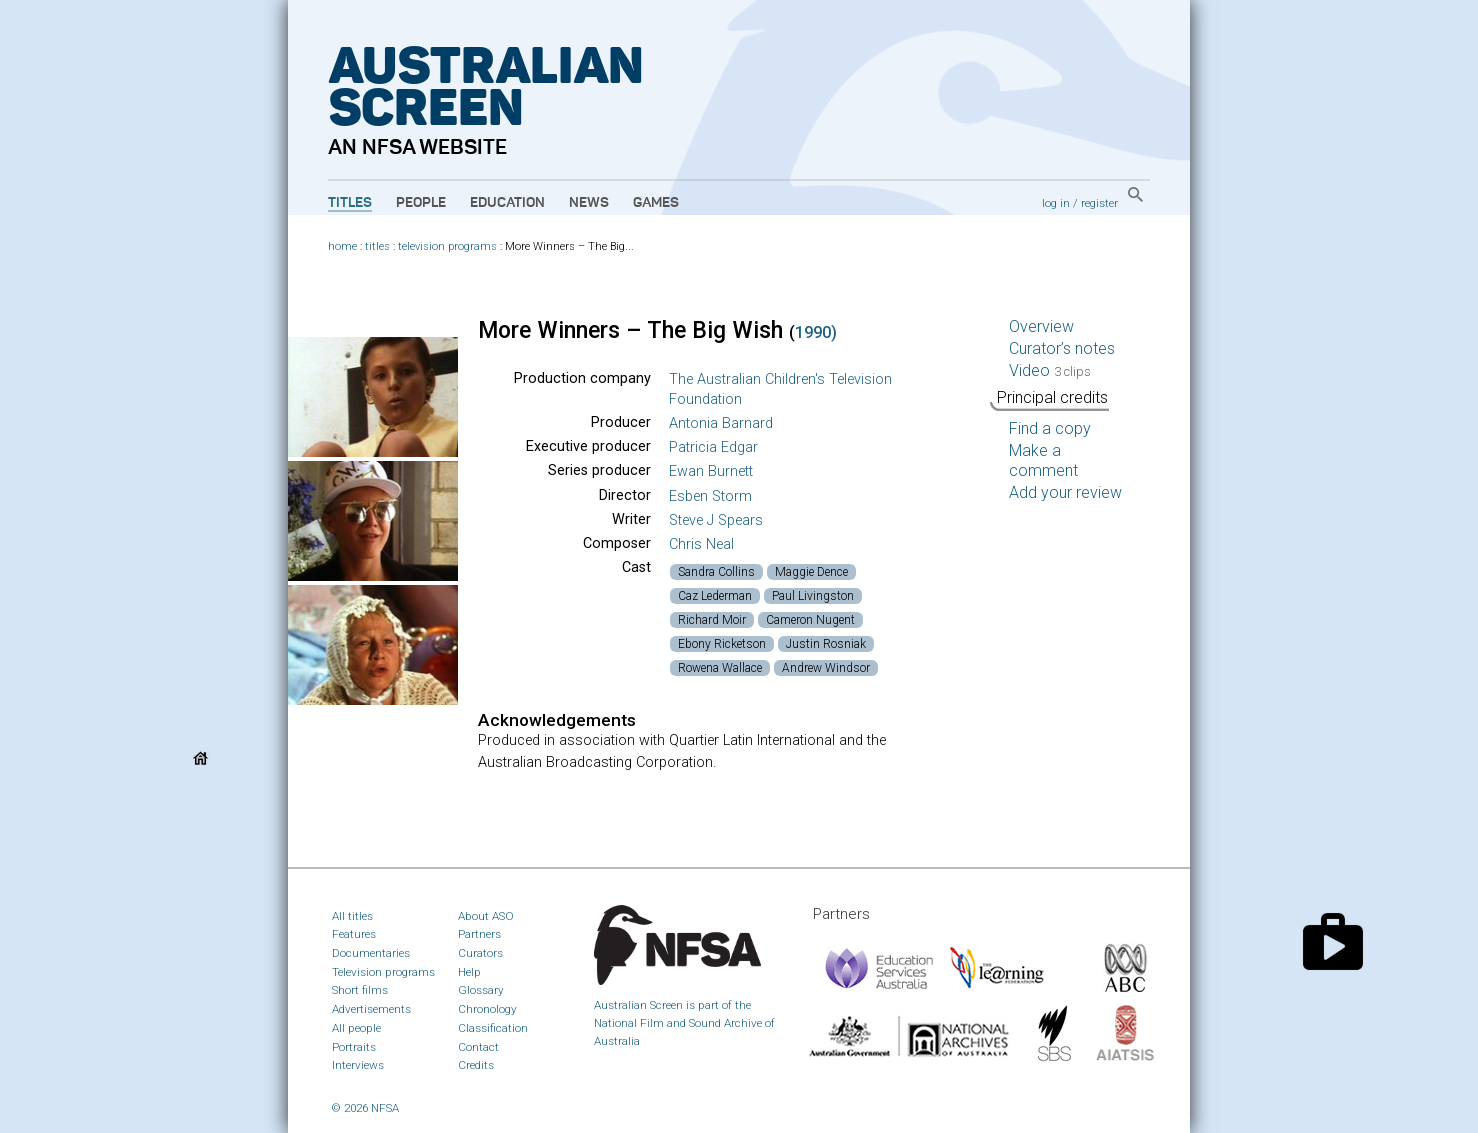 The image size is (1478, 1133). I want to click on open the app store or marketplace, so click(1333, 943).